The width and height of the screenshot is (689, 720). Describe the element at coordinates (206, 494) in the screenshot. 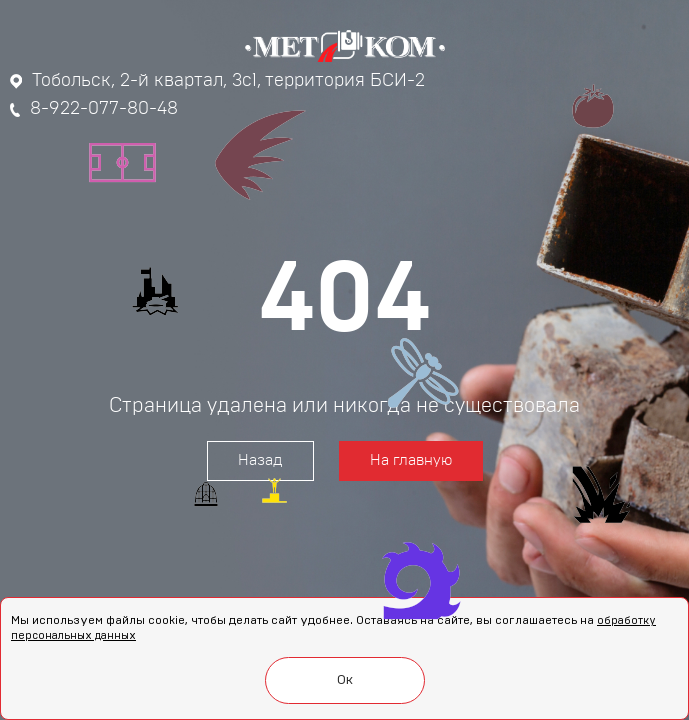

I see `bird cage item or decoration in a game inventory` at that location.